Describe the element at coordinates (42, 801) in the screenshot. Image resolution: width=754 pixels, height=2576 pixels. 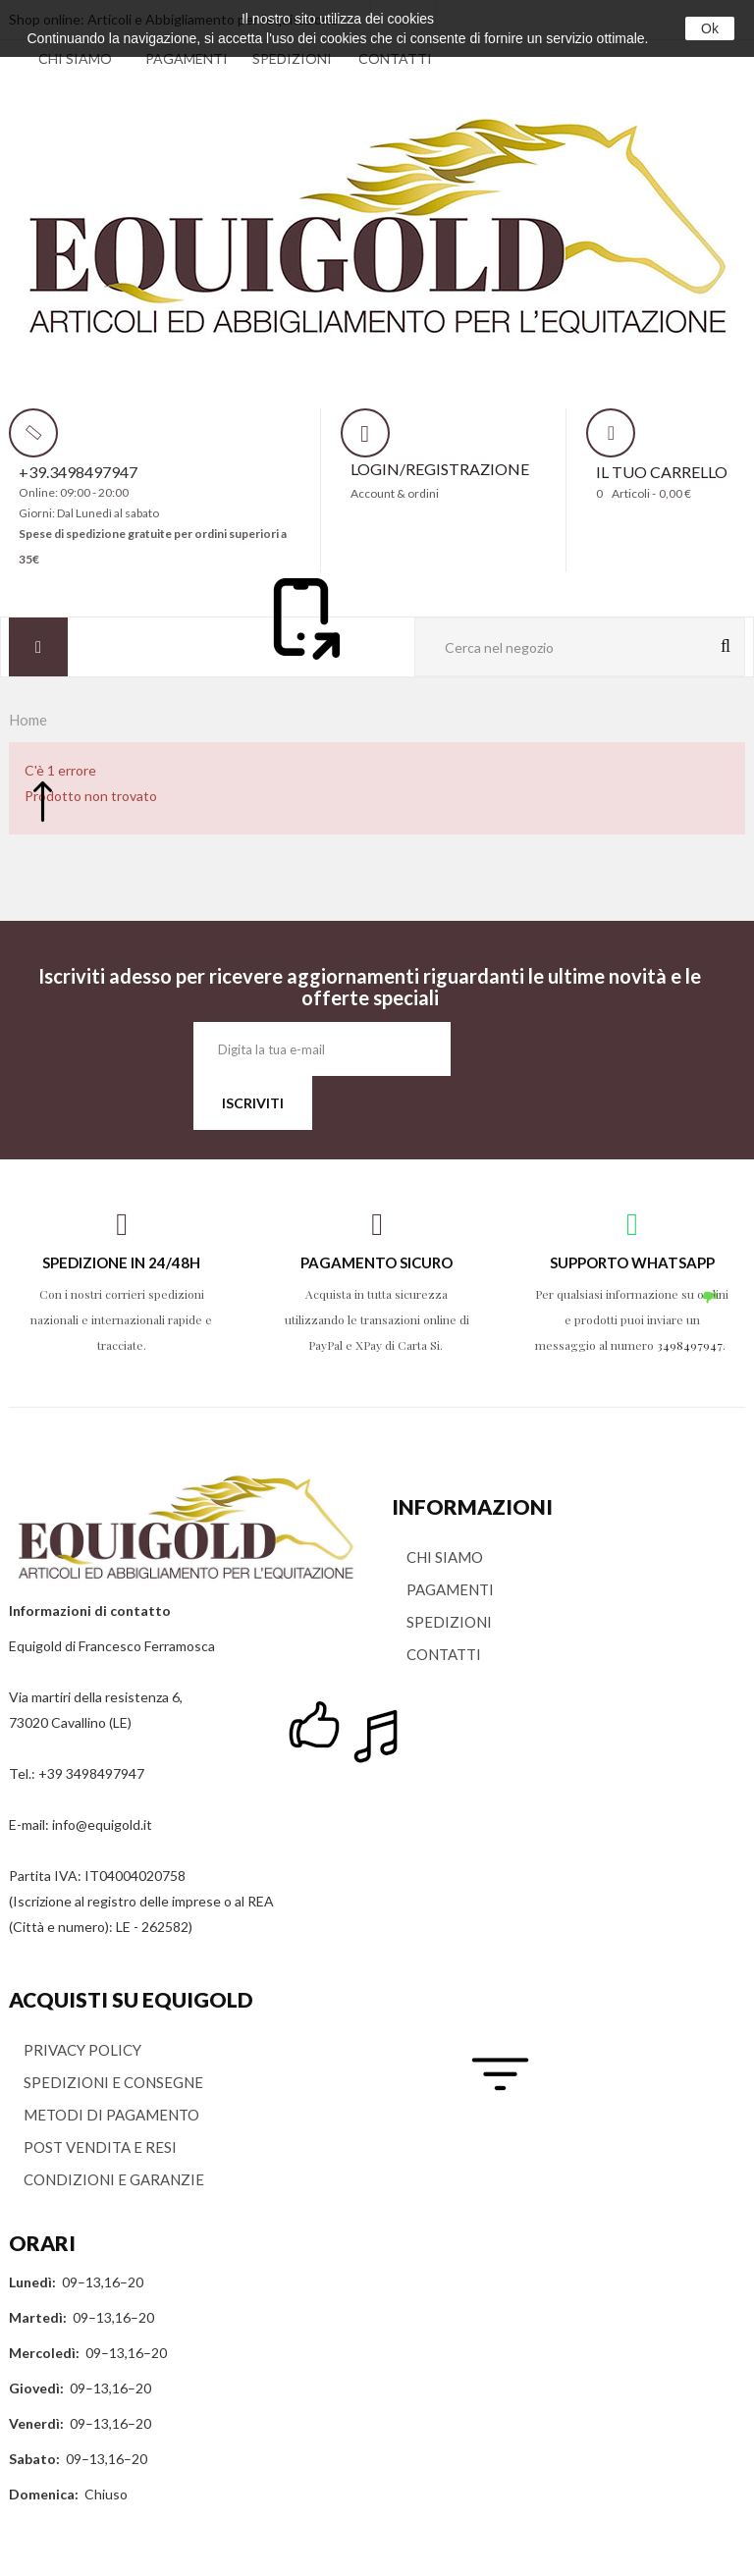
I see `scroll to top of page` at that location.